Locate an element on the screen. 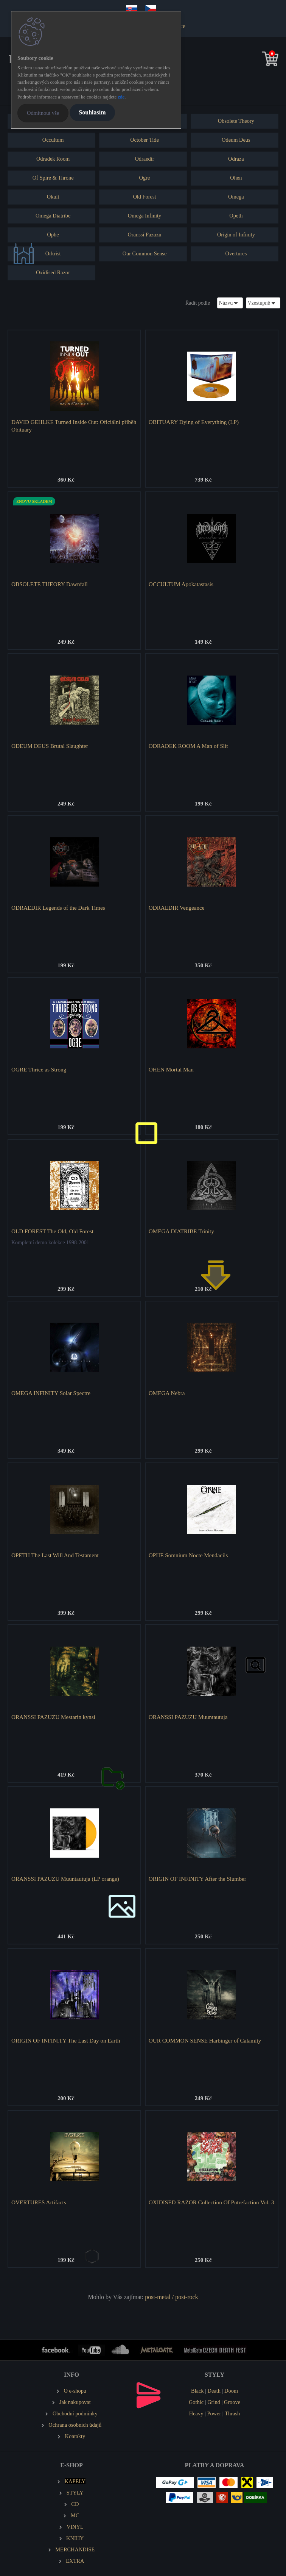  generic shape or container element is located at coordinates (92, 2256).